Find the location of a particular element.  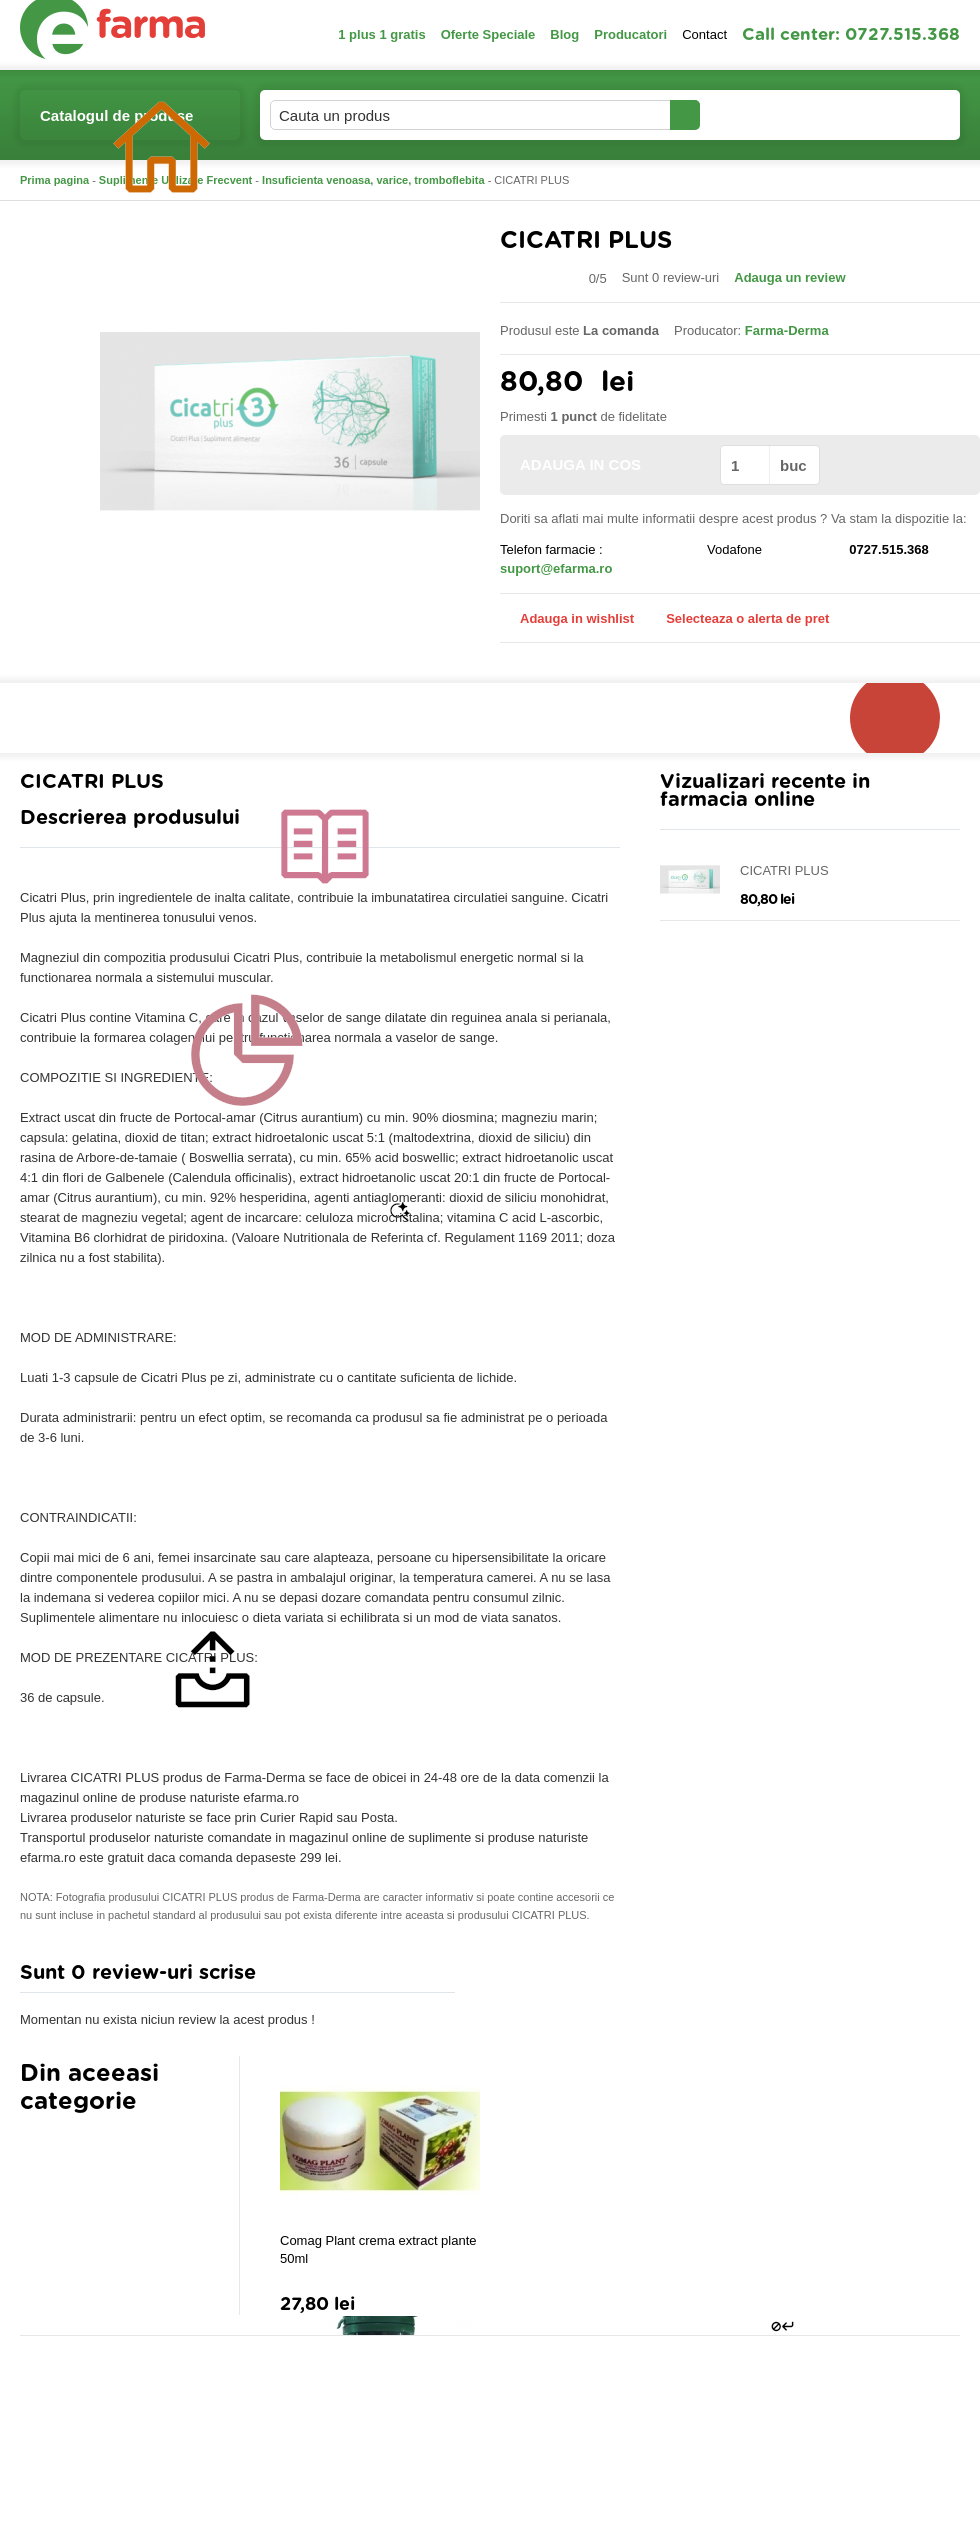

apply stashed changes to your working branch is located at coordinates (215, 1667).